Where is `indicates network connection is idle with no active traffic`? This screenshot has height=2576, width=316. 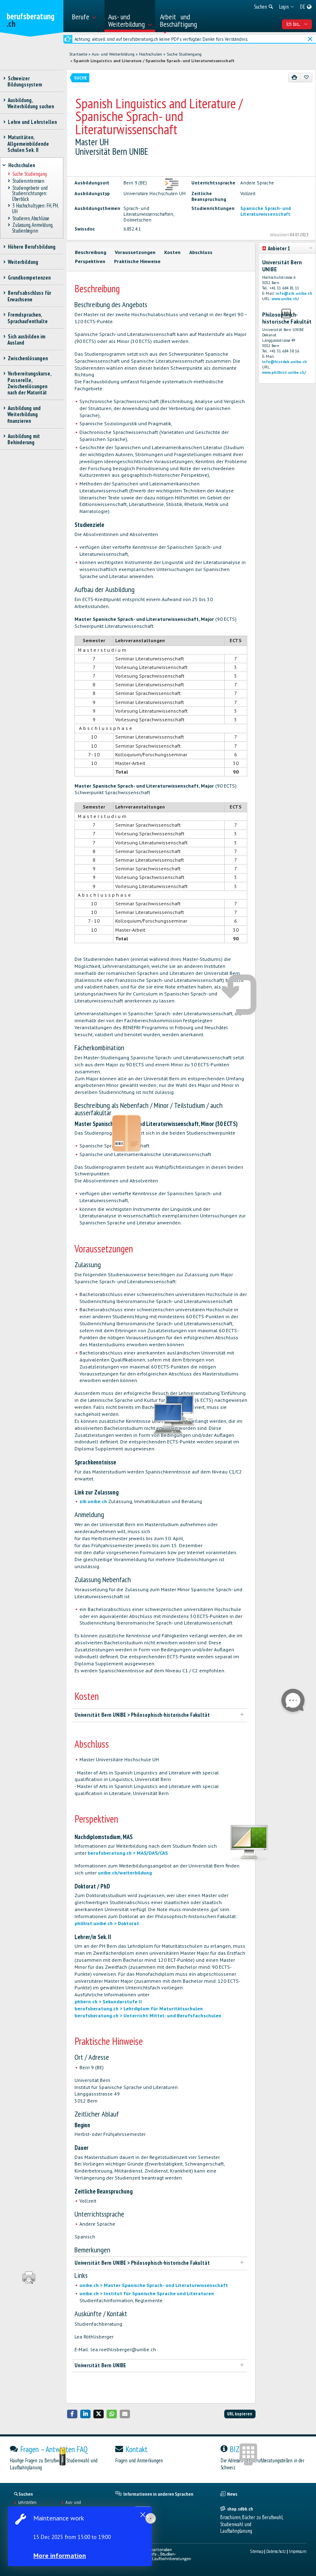 indicates network connection is idle with no active traffic is located at coordinates (173, 1414).